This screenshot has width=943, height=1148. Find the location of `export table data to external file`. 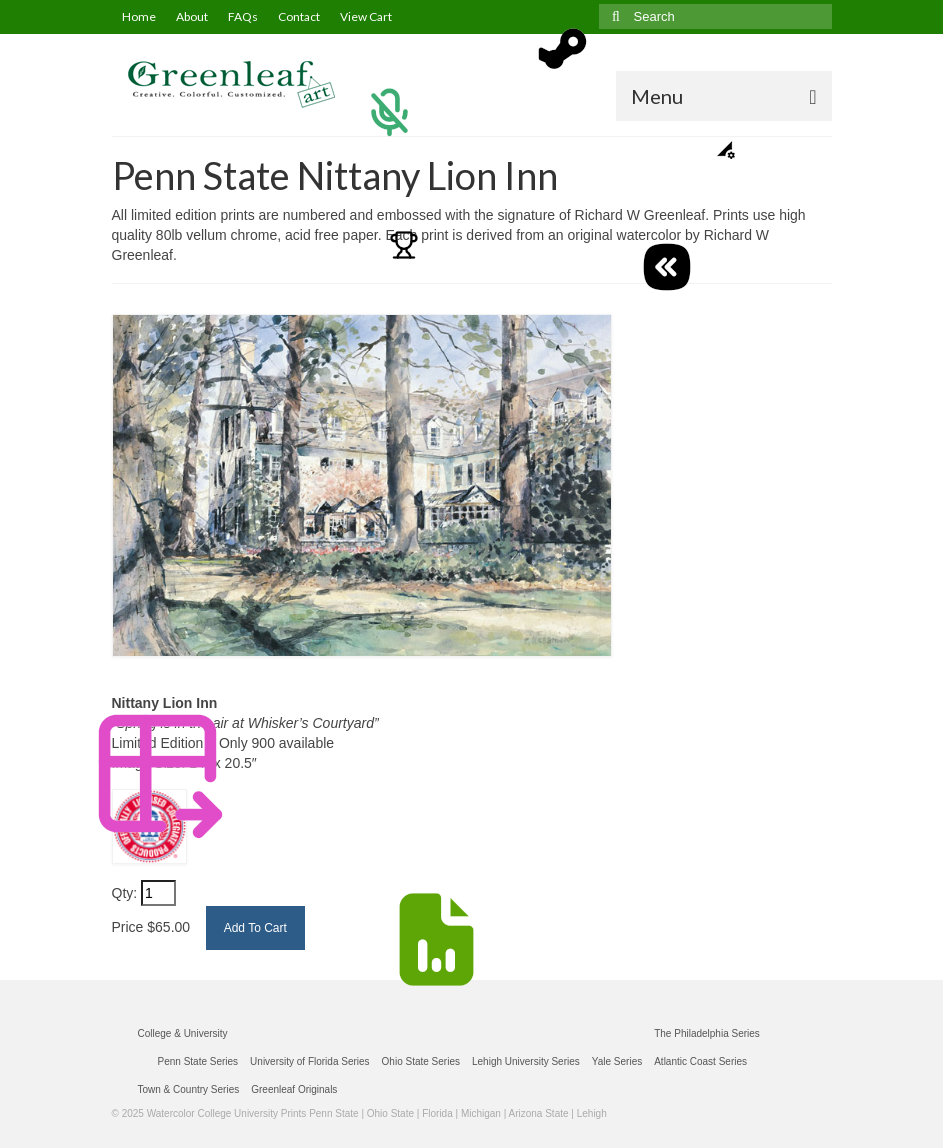

export table data to external file is located at coordinates (157, 773).